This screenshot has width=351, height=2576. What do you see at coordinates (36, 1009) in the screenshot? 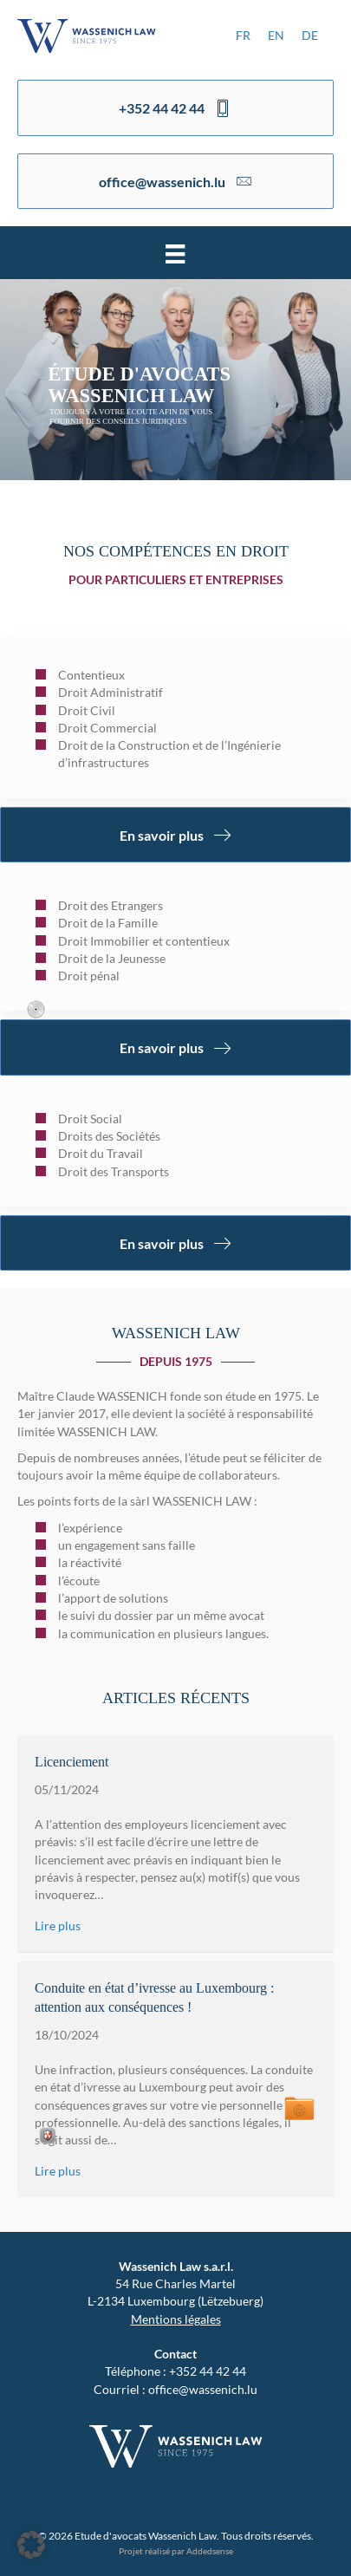
I see `indicates a blu-ray disc drive or media` at bounding box center [36, 1009].